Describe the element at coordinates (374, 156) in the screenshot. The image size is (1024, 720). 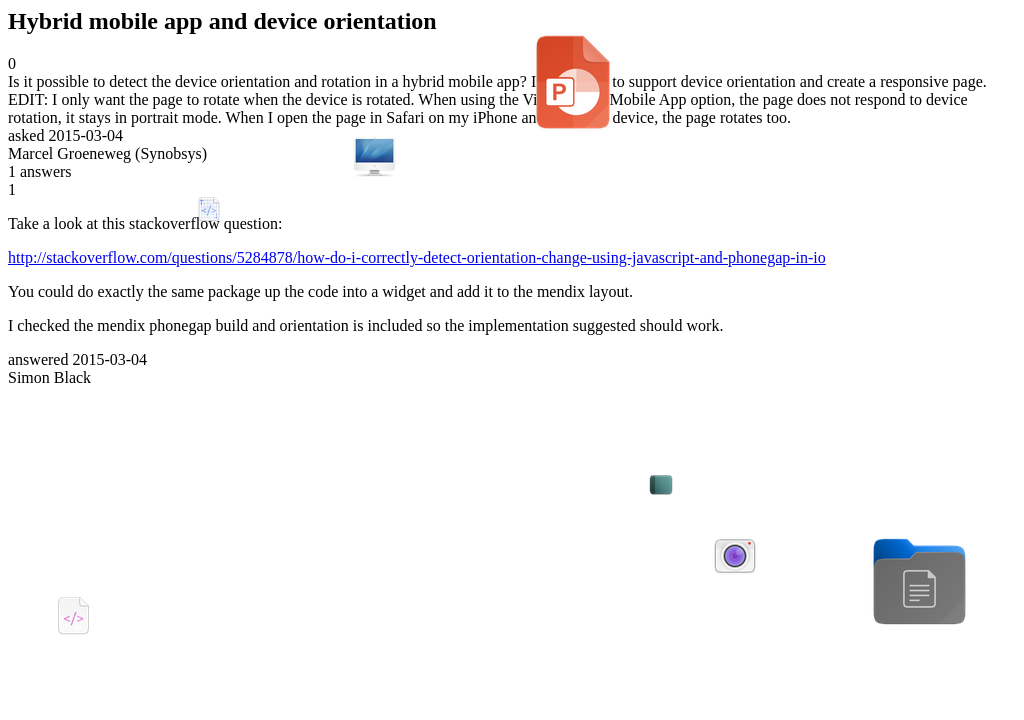
I see `represents an iMac computer in system settings` at that location.